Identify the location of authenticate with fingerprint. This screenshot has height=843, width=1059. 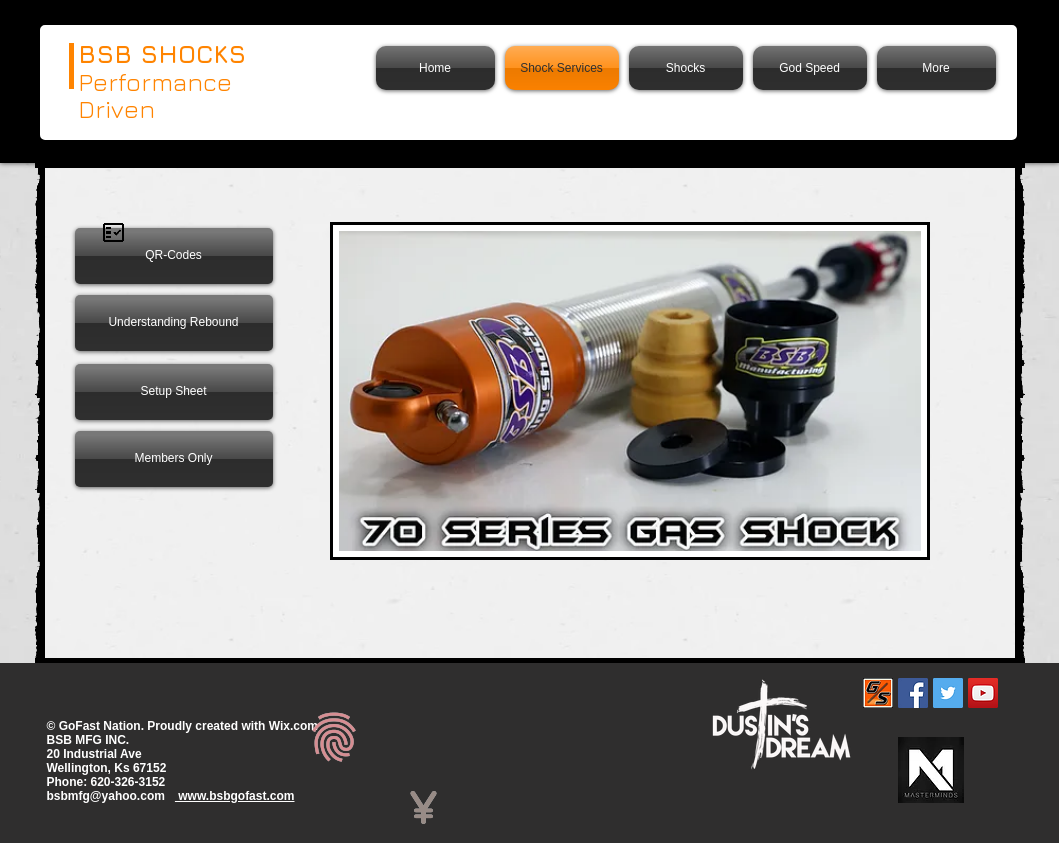
(334, 737).